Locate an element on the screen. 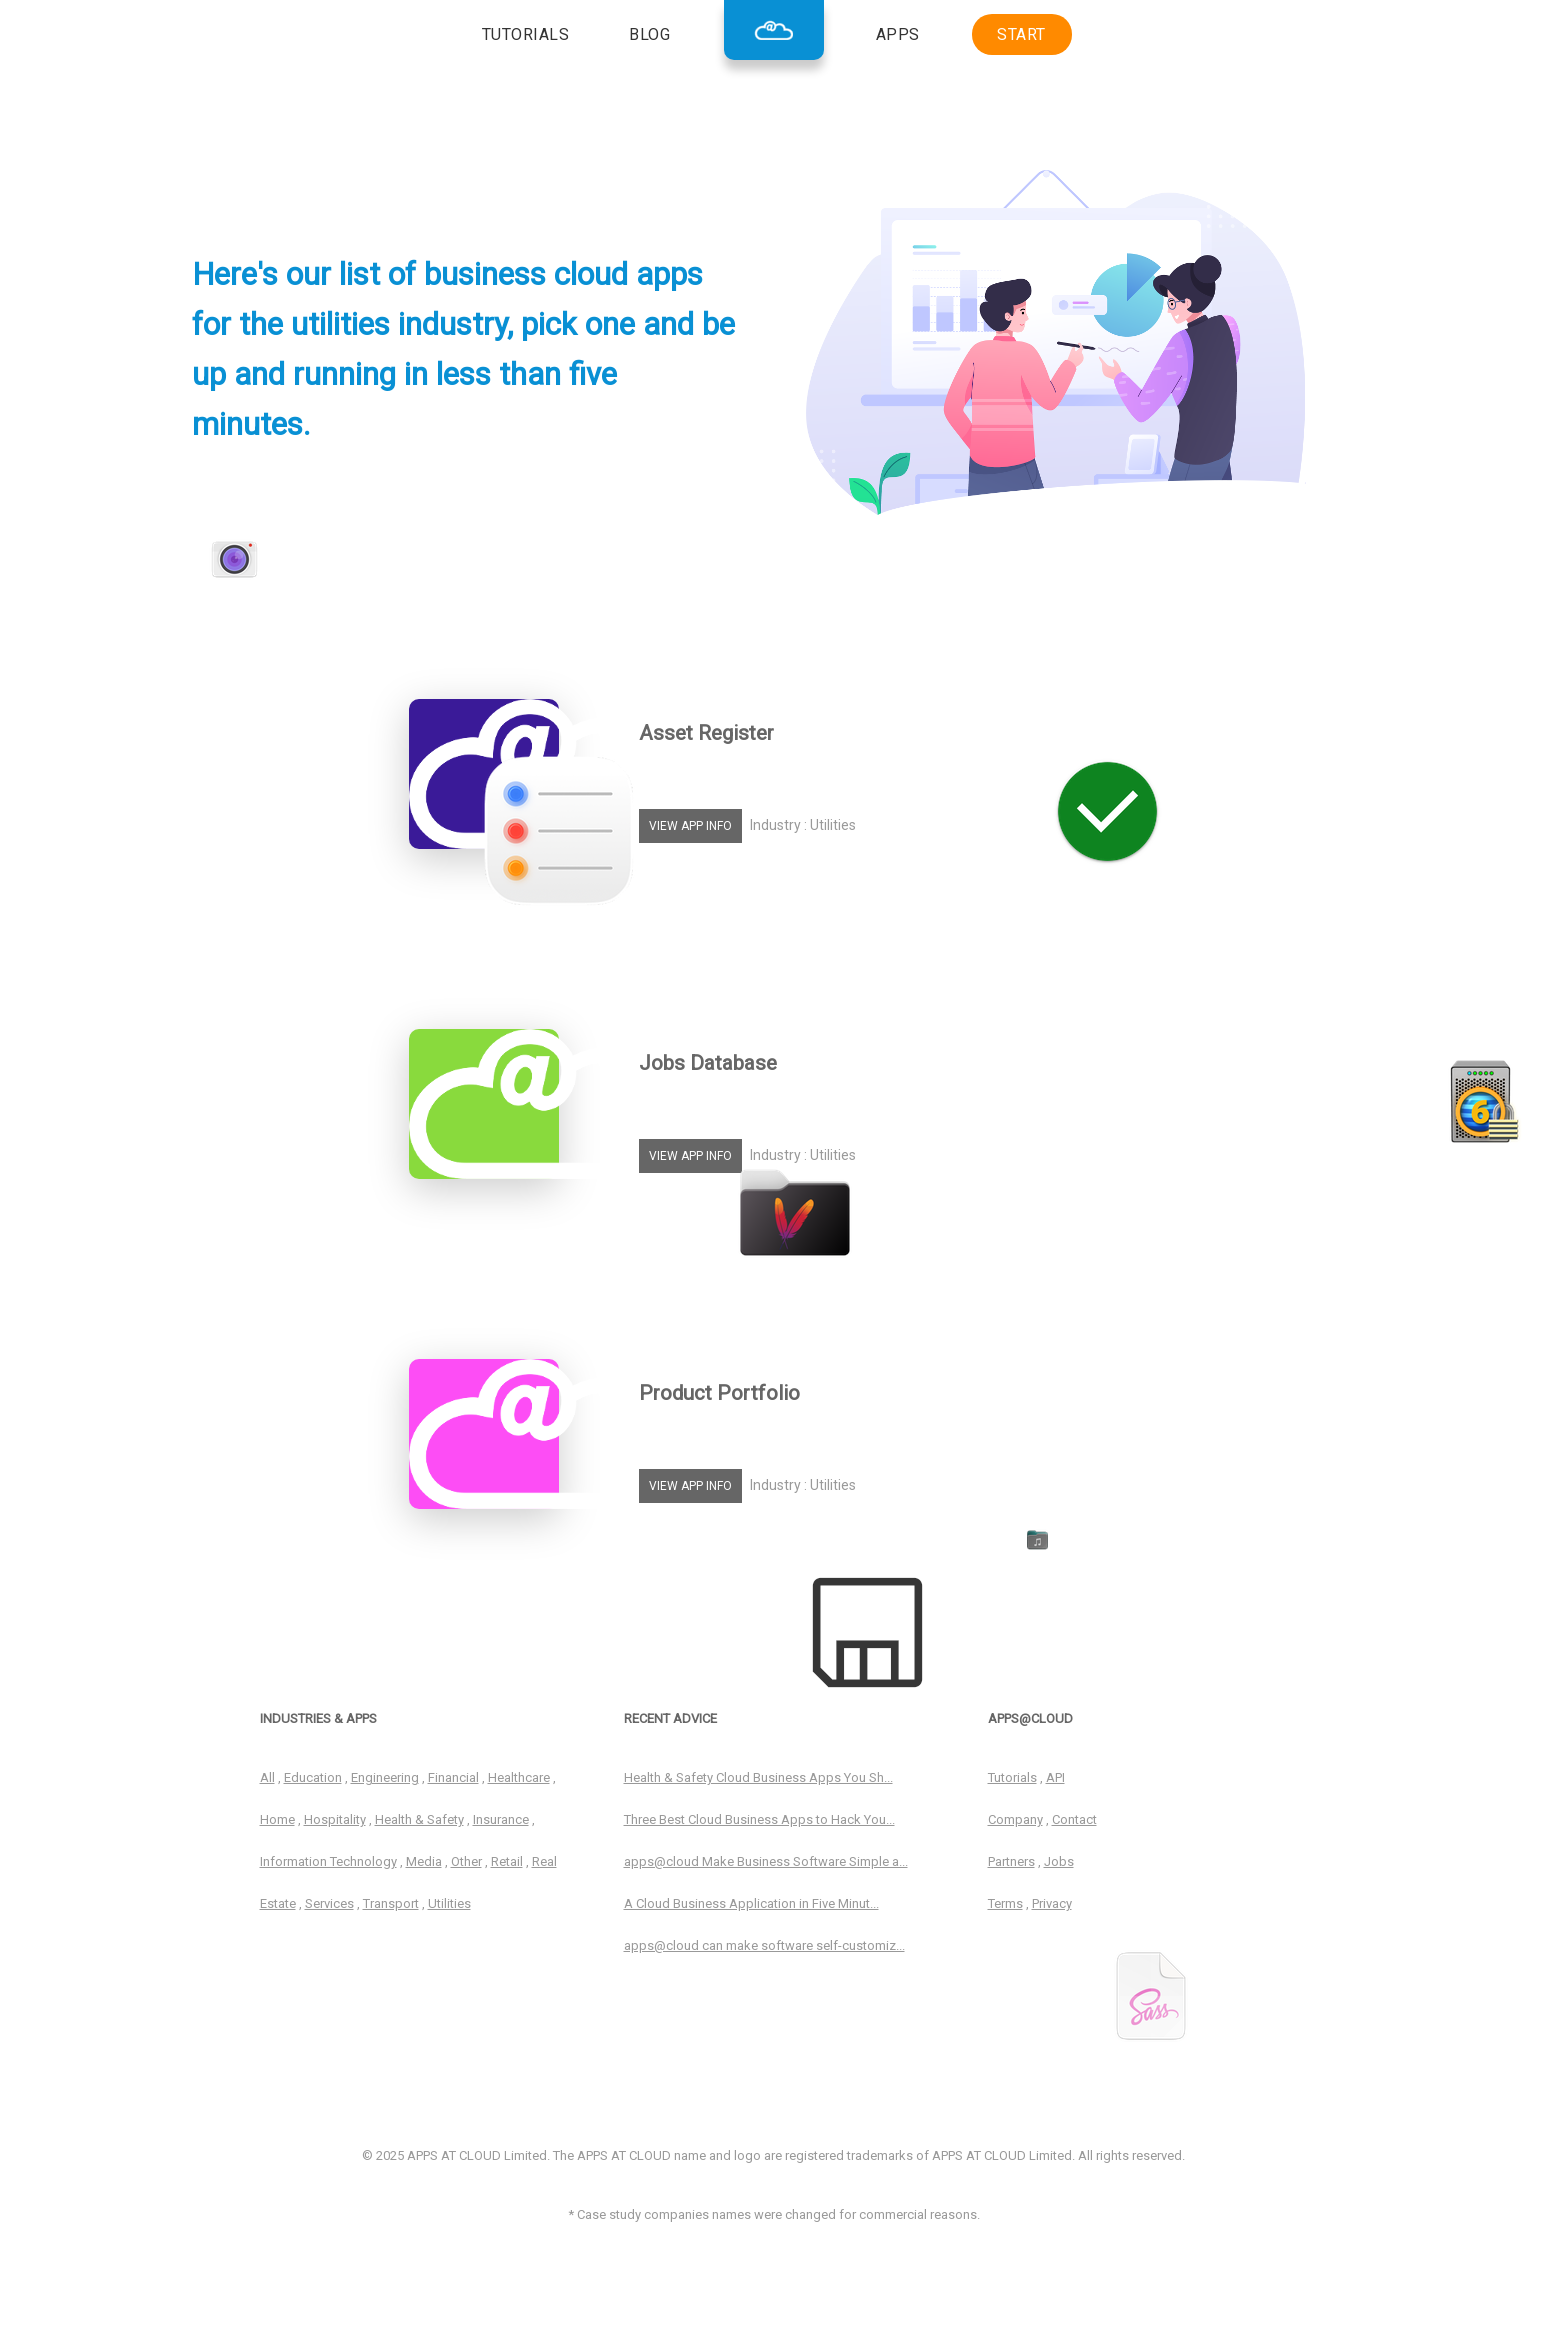  indicates a locked RAID 6 storage array is located at coordinates (1480, 1101).